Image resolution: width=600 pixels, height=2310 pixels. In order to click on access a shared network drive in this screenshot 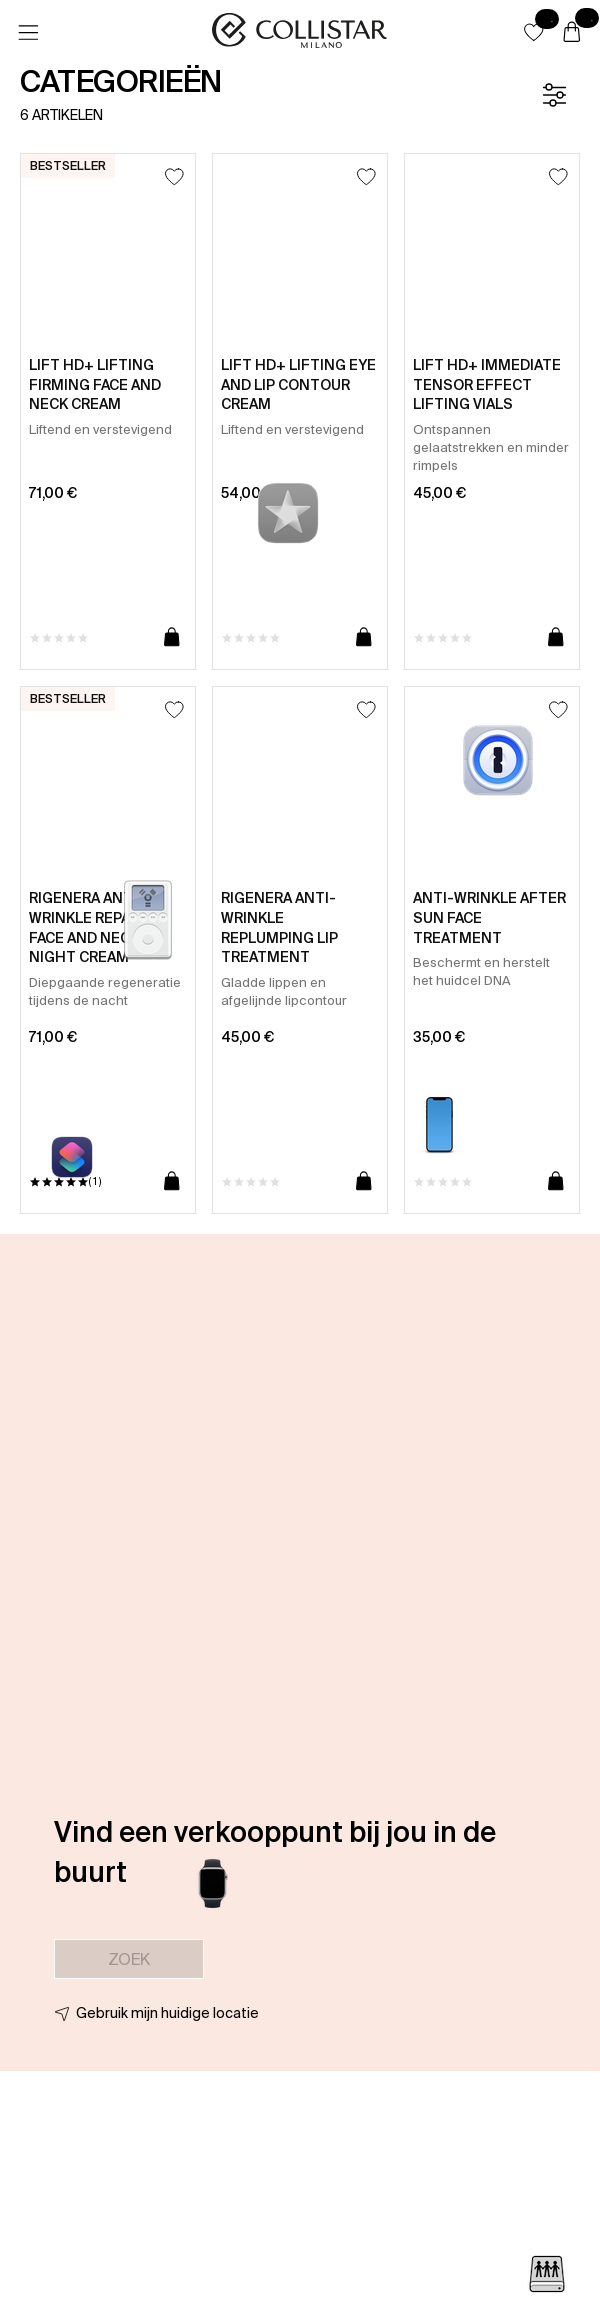, I will do `click(547, 2274)`.